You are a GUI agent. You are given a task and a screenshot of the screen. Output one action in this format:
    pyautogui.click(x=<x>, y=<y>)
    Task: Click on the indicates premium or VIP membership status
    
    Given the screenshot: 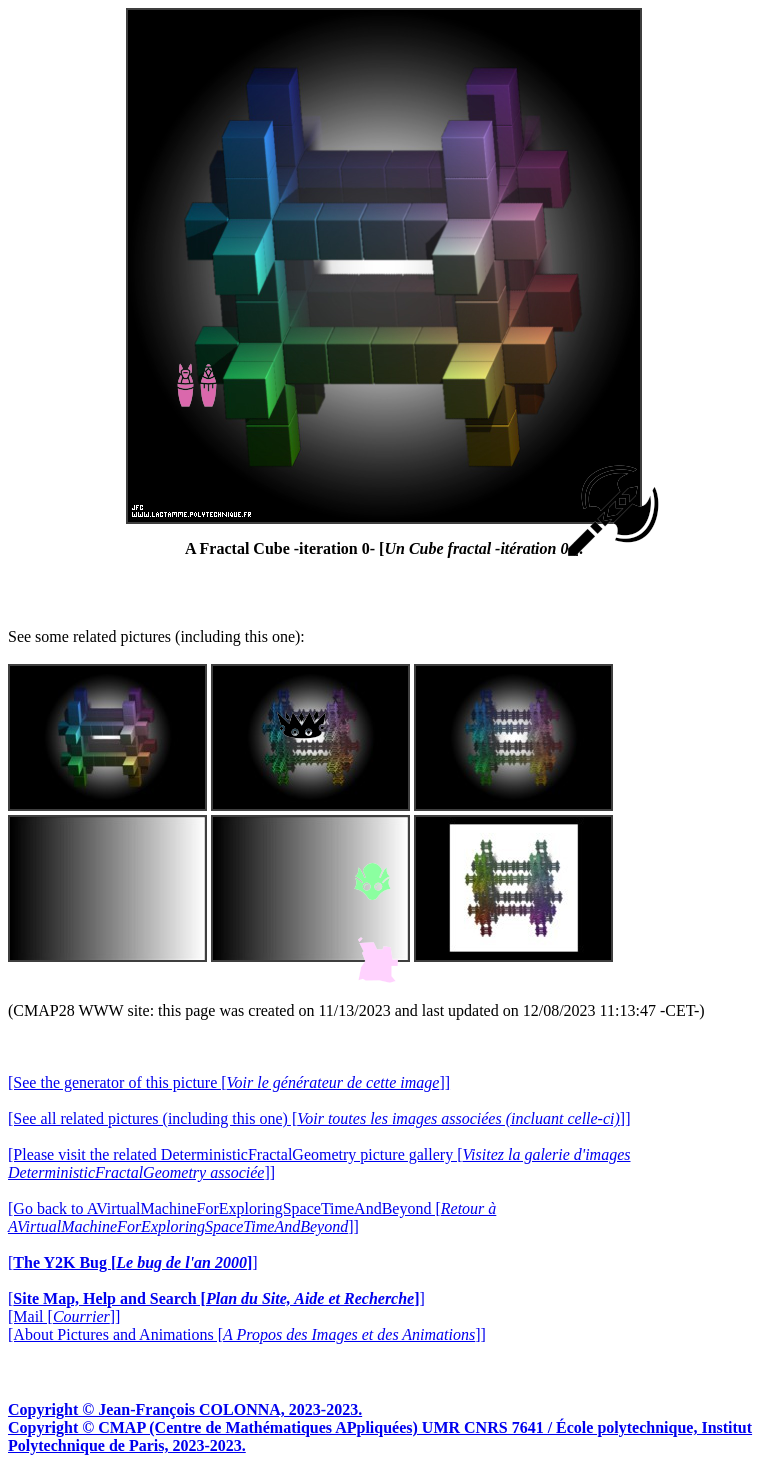 What is the action you would take?
    pyautogui.click(x=301, y=724)
    